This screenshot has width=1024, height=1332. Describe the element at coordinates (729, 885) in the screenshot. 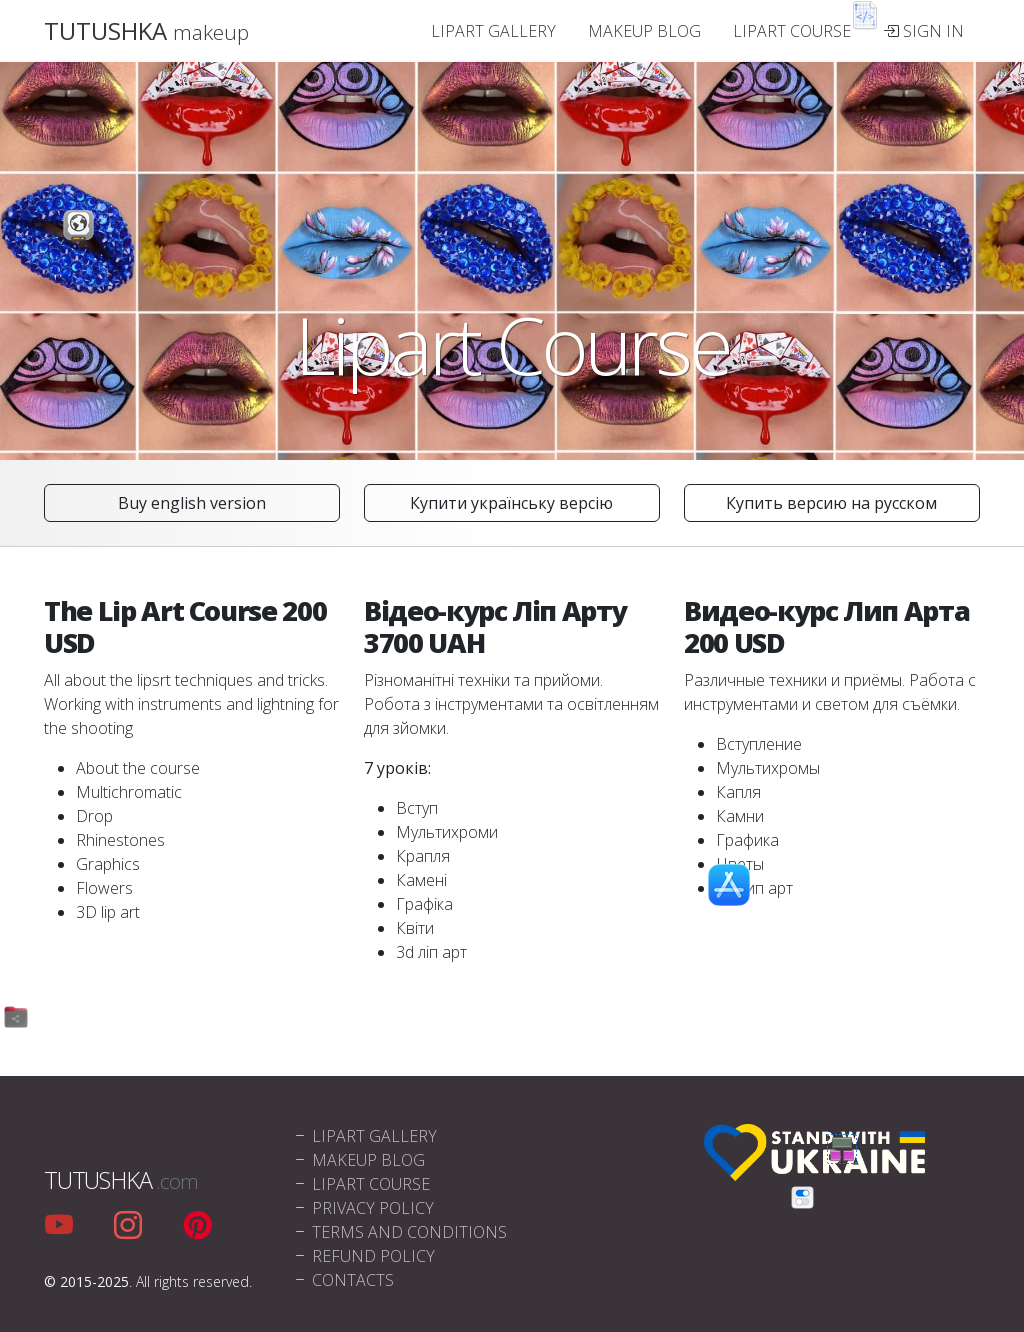

I see `open the App Store to browse and download apps` at that location.